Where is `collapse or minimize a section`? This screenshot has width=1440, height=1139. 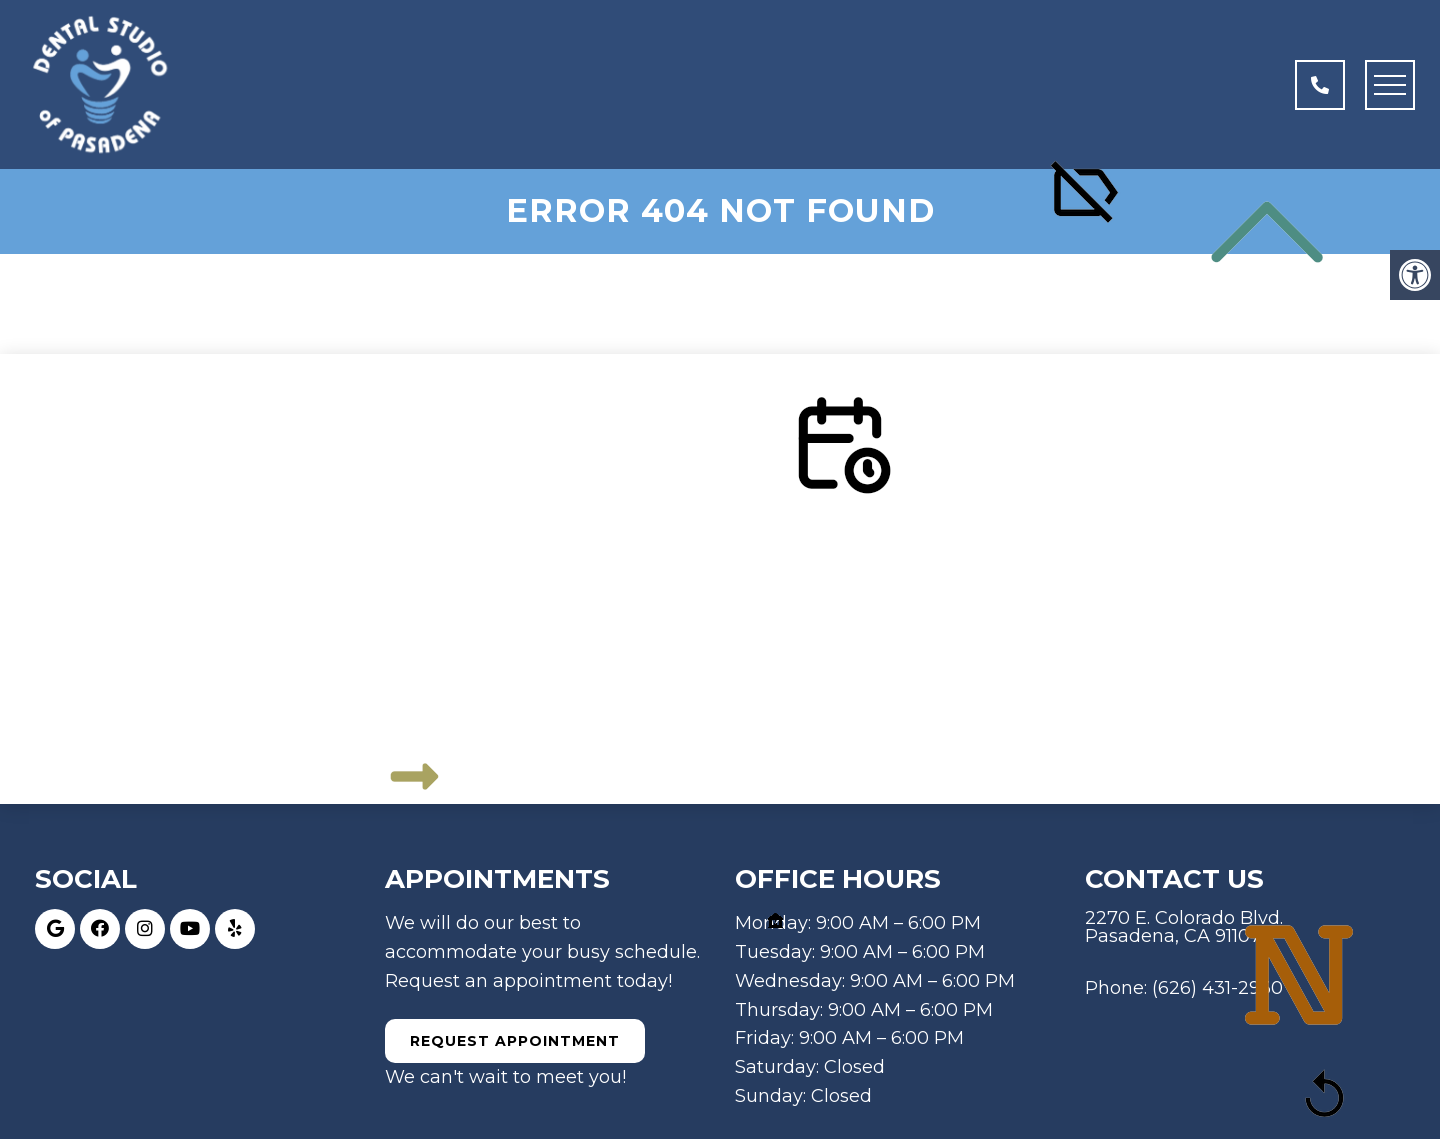 collapse or minimize a section is located at coordinates (1267, 232).